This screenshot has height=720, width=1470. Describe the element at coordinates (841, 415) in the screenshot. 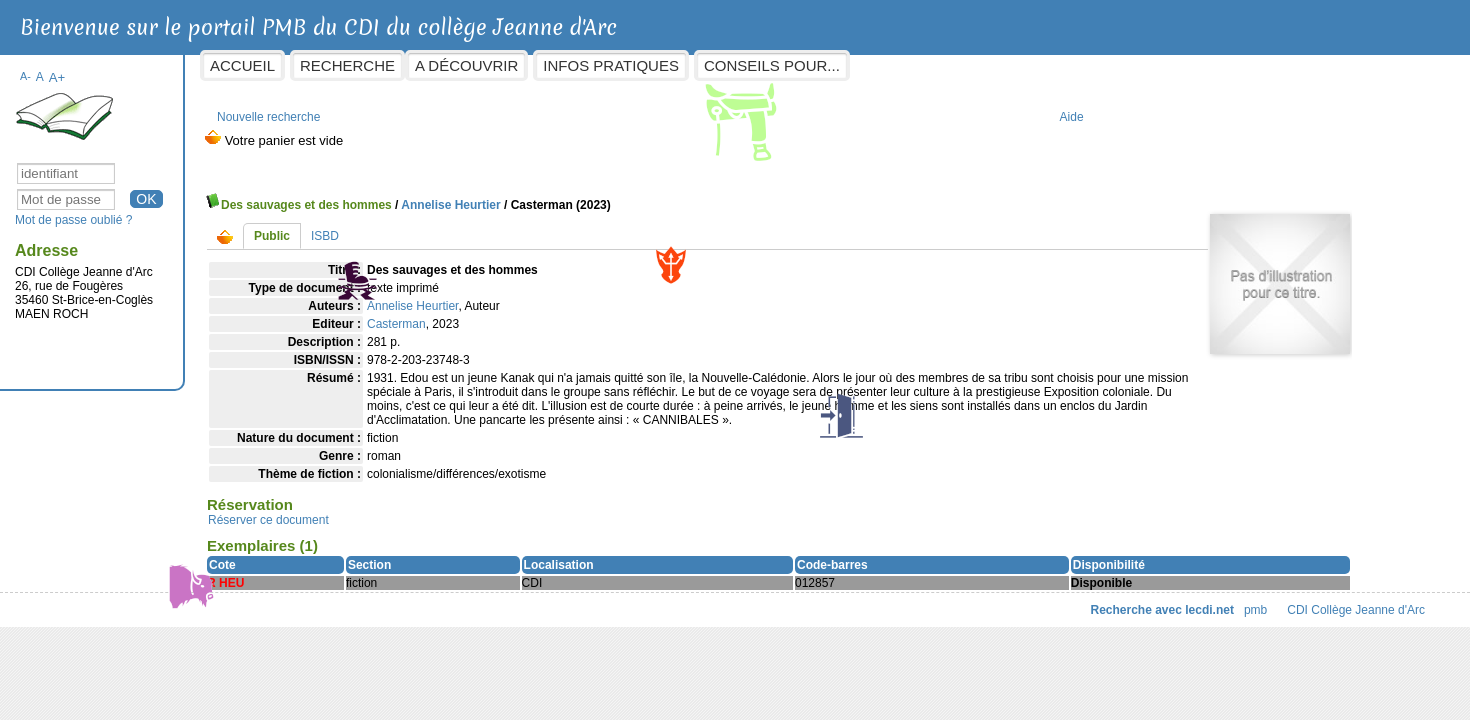

I see `exit or log out of the current session` at that location.